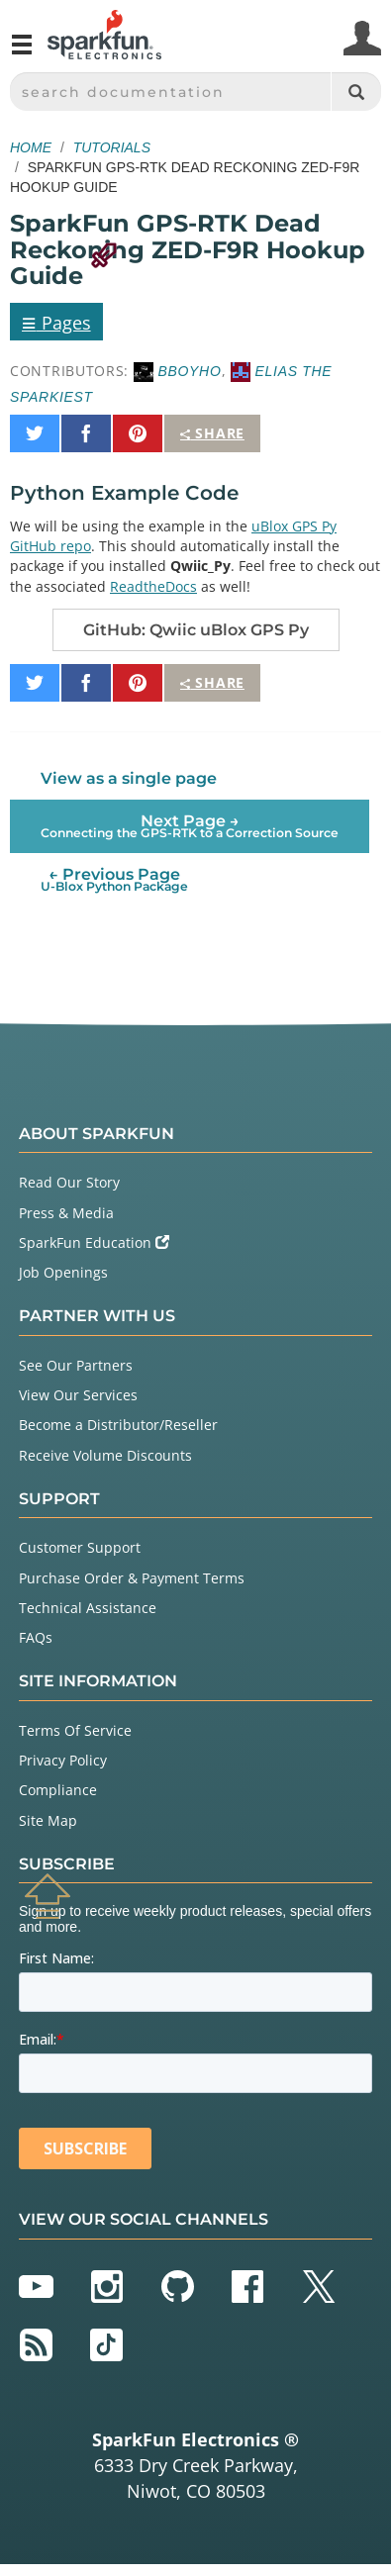 This screenshot has height=2576, width=391. Describe the element at coordinates (104, 254) in the screenshot. I see `access combat or battle features` at that location.